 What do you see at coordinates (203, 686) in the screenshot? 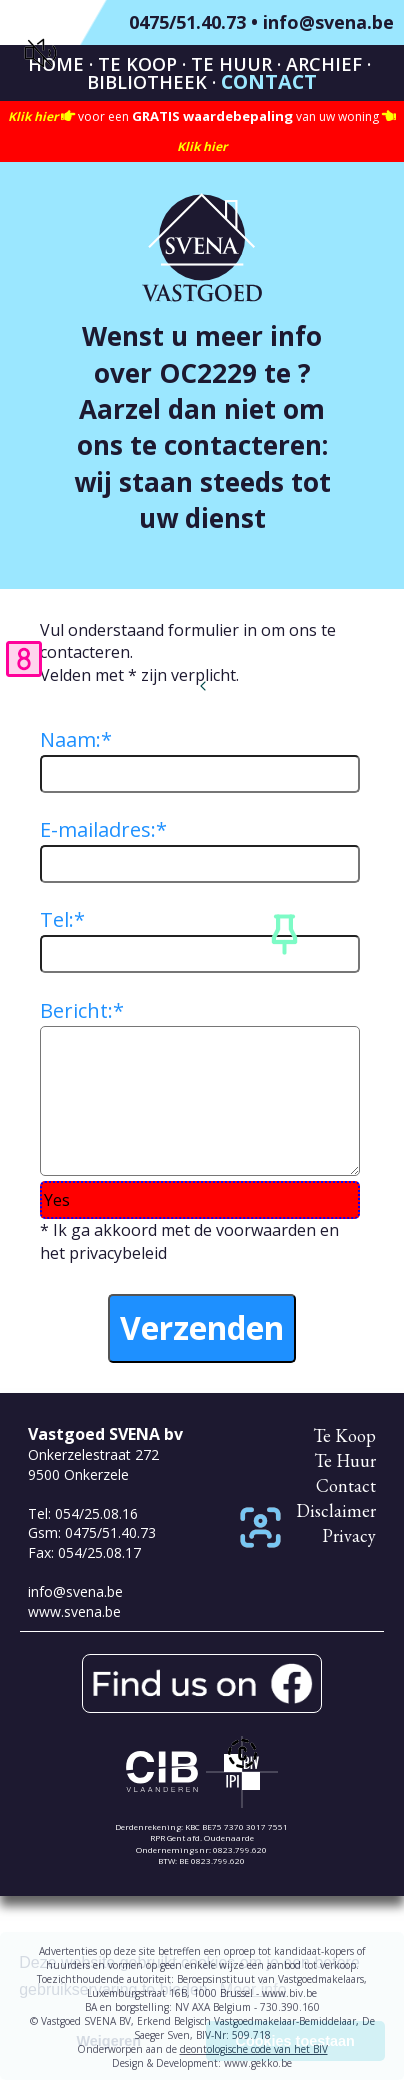
I see `go back to the previous screen` at bounding box center [203, 686].